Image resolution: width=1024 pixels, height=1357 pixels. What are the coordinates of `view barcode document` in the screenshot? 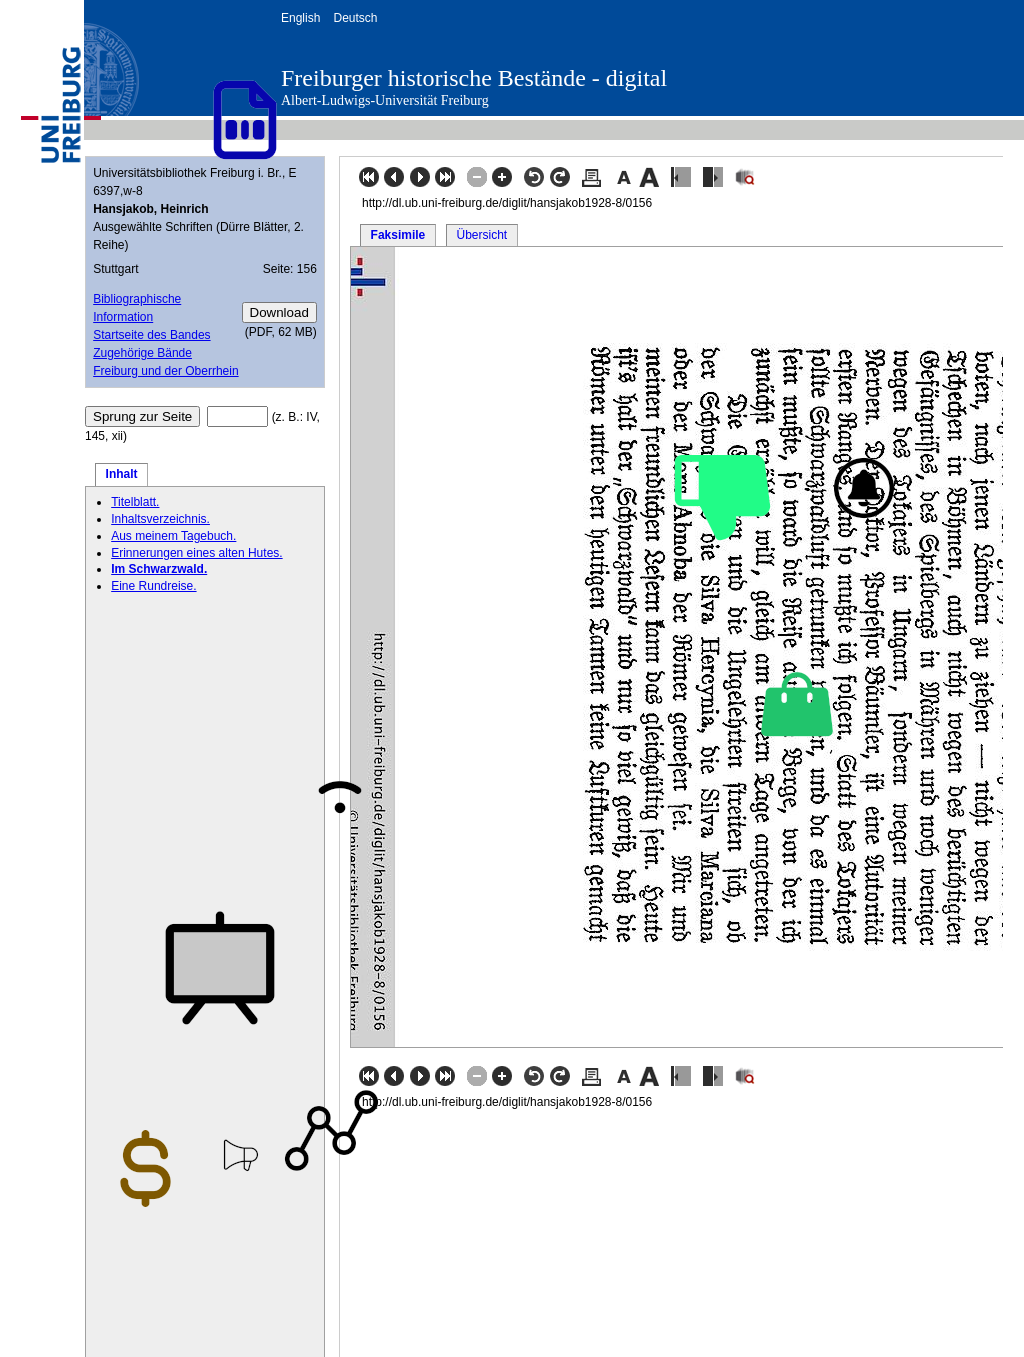 It's located at (245, 120).